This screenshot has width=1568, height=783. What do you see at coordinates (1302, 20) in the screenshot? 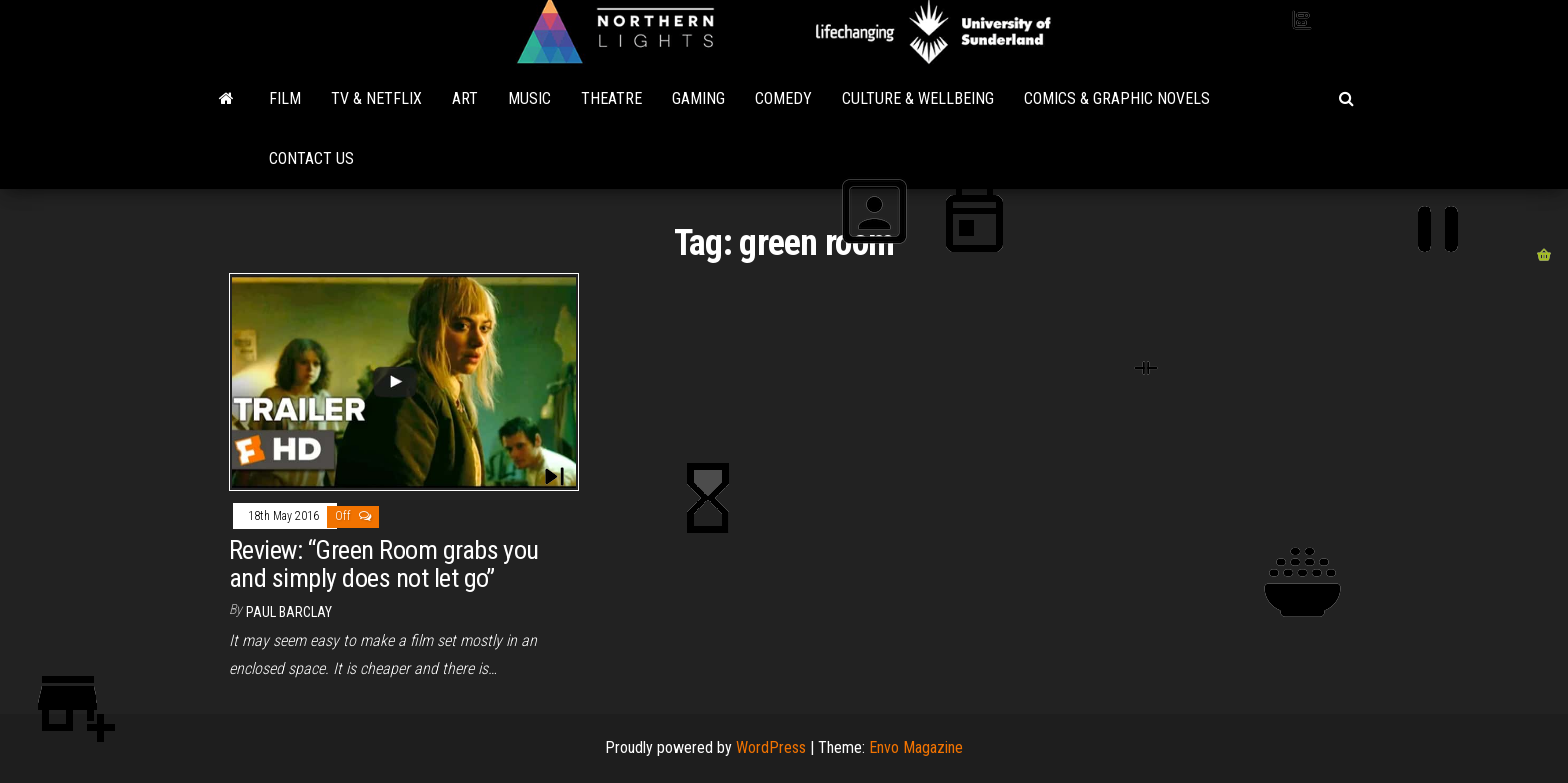
I see `view stacked bar chart data` at bounding box center [1302, 20].